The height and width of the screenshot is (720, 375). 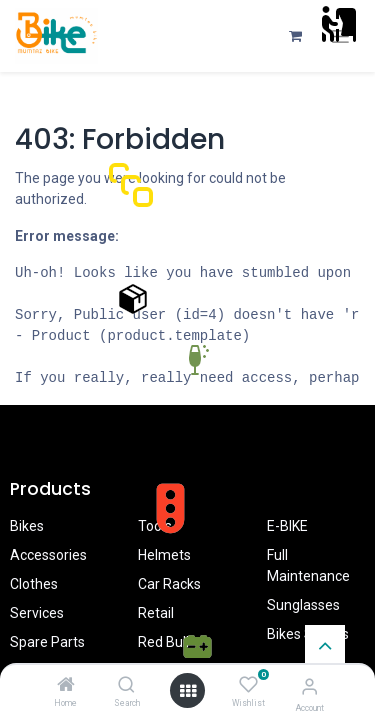 What do you see at coordinates (170, 508) in the screenshot?
I see `traffic or navigation status indicator` at bounding box center [170, 508].